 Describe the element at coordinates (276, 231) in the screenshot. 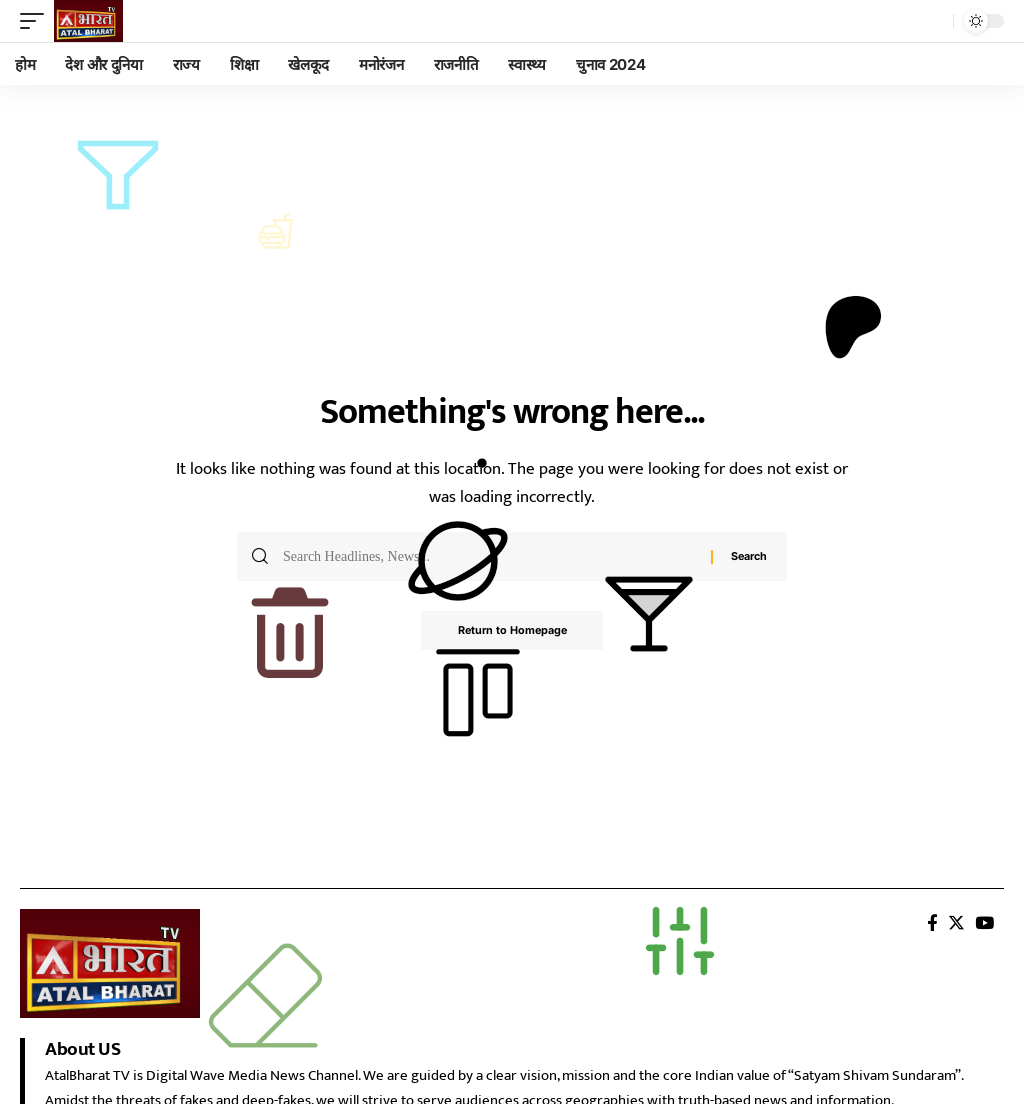

I see `browse nearby fast food restaurants` at that location.